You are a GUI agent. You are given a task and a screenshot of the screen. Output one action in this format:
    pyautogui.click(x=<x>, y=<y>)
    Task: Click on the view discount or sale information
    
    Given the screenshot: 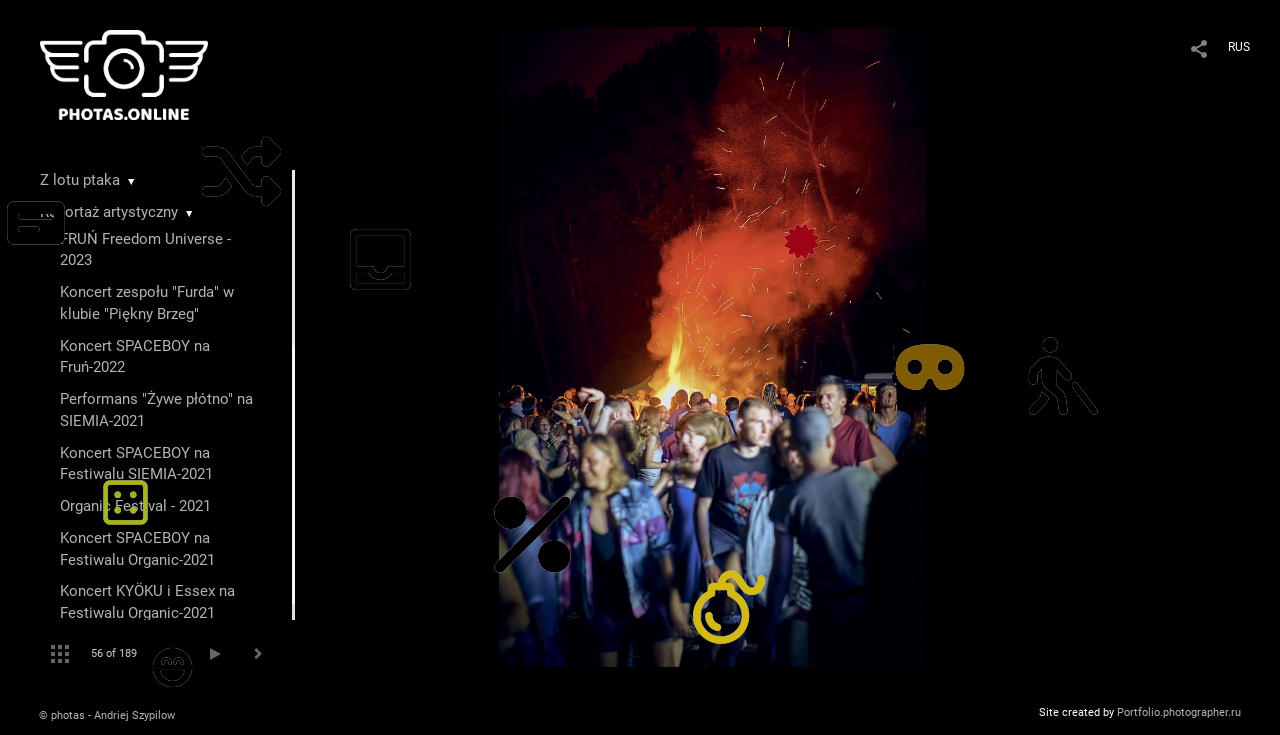 What is the action you would take?
    pyautogui.click(x=532, y=534)
    